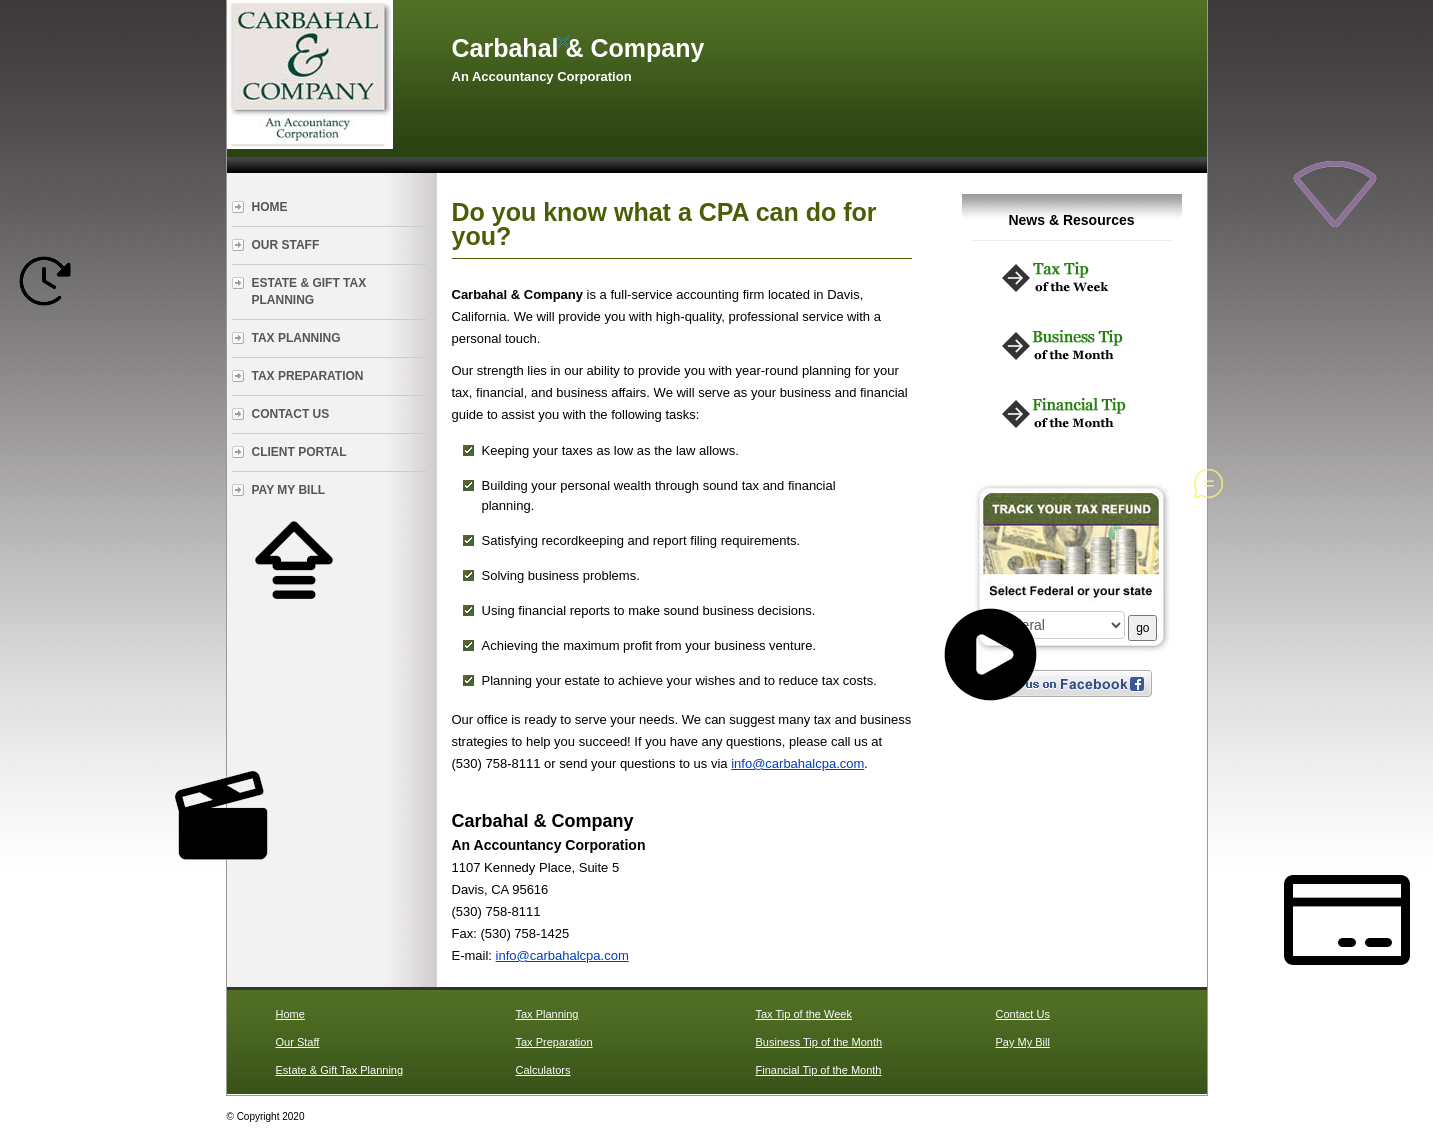 The image size is (1433, 1128). What do you see at coordinates (1347, 920) in the screenshot?
I see `manage payment methods` at bounding box center [1347, 920].